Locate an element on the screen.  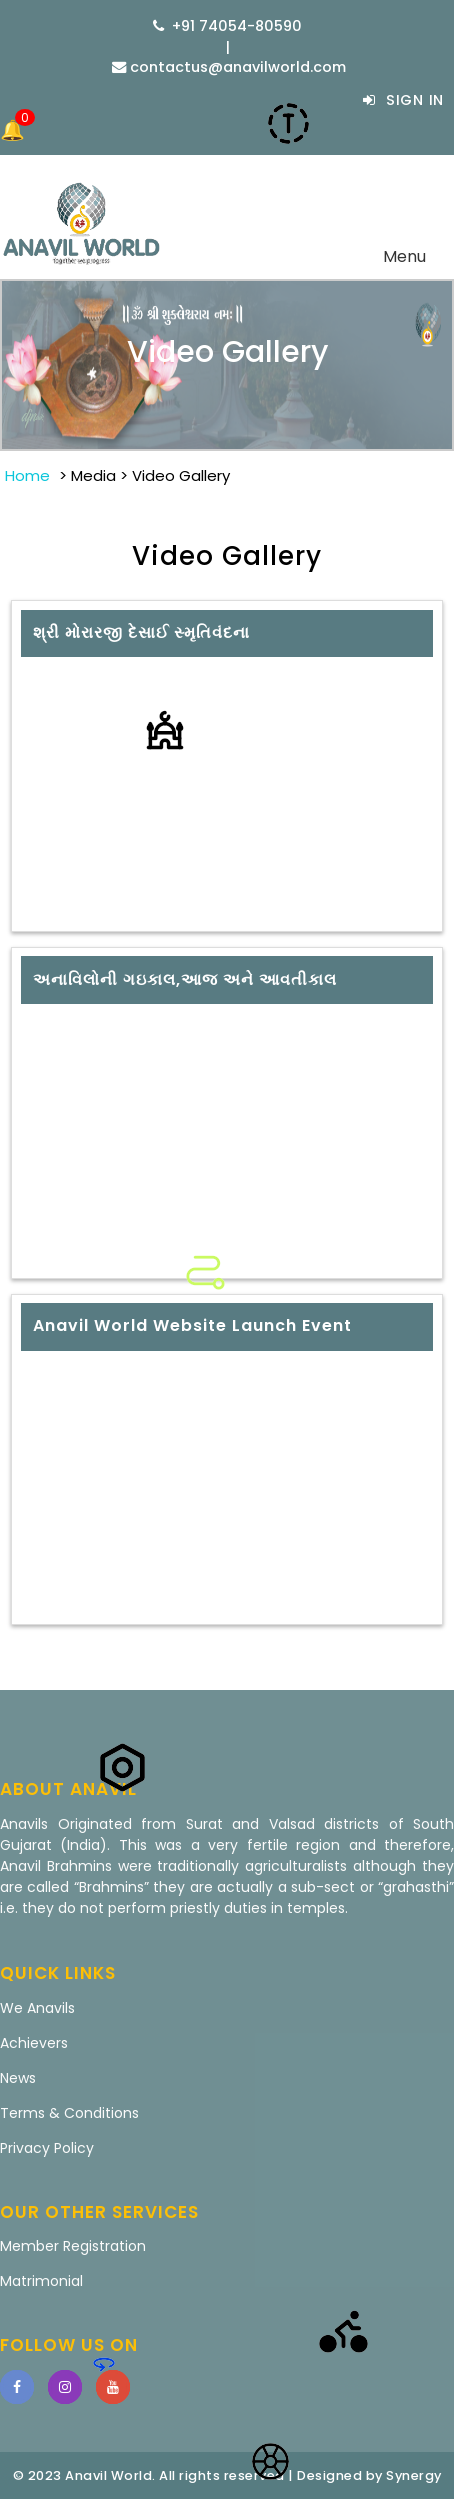
access settings or configuration options is located at coordinates (122, 1767).